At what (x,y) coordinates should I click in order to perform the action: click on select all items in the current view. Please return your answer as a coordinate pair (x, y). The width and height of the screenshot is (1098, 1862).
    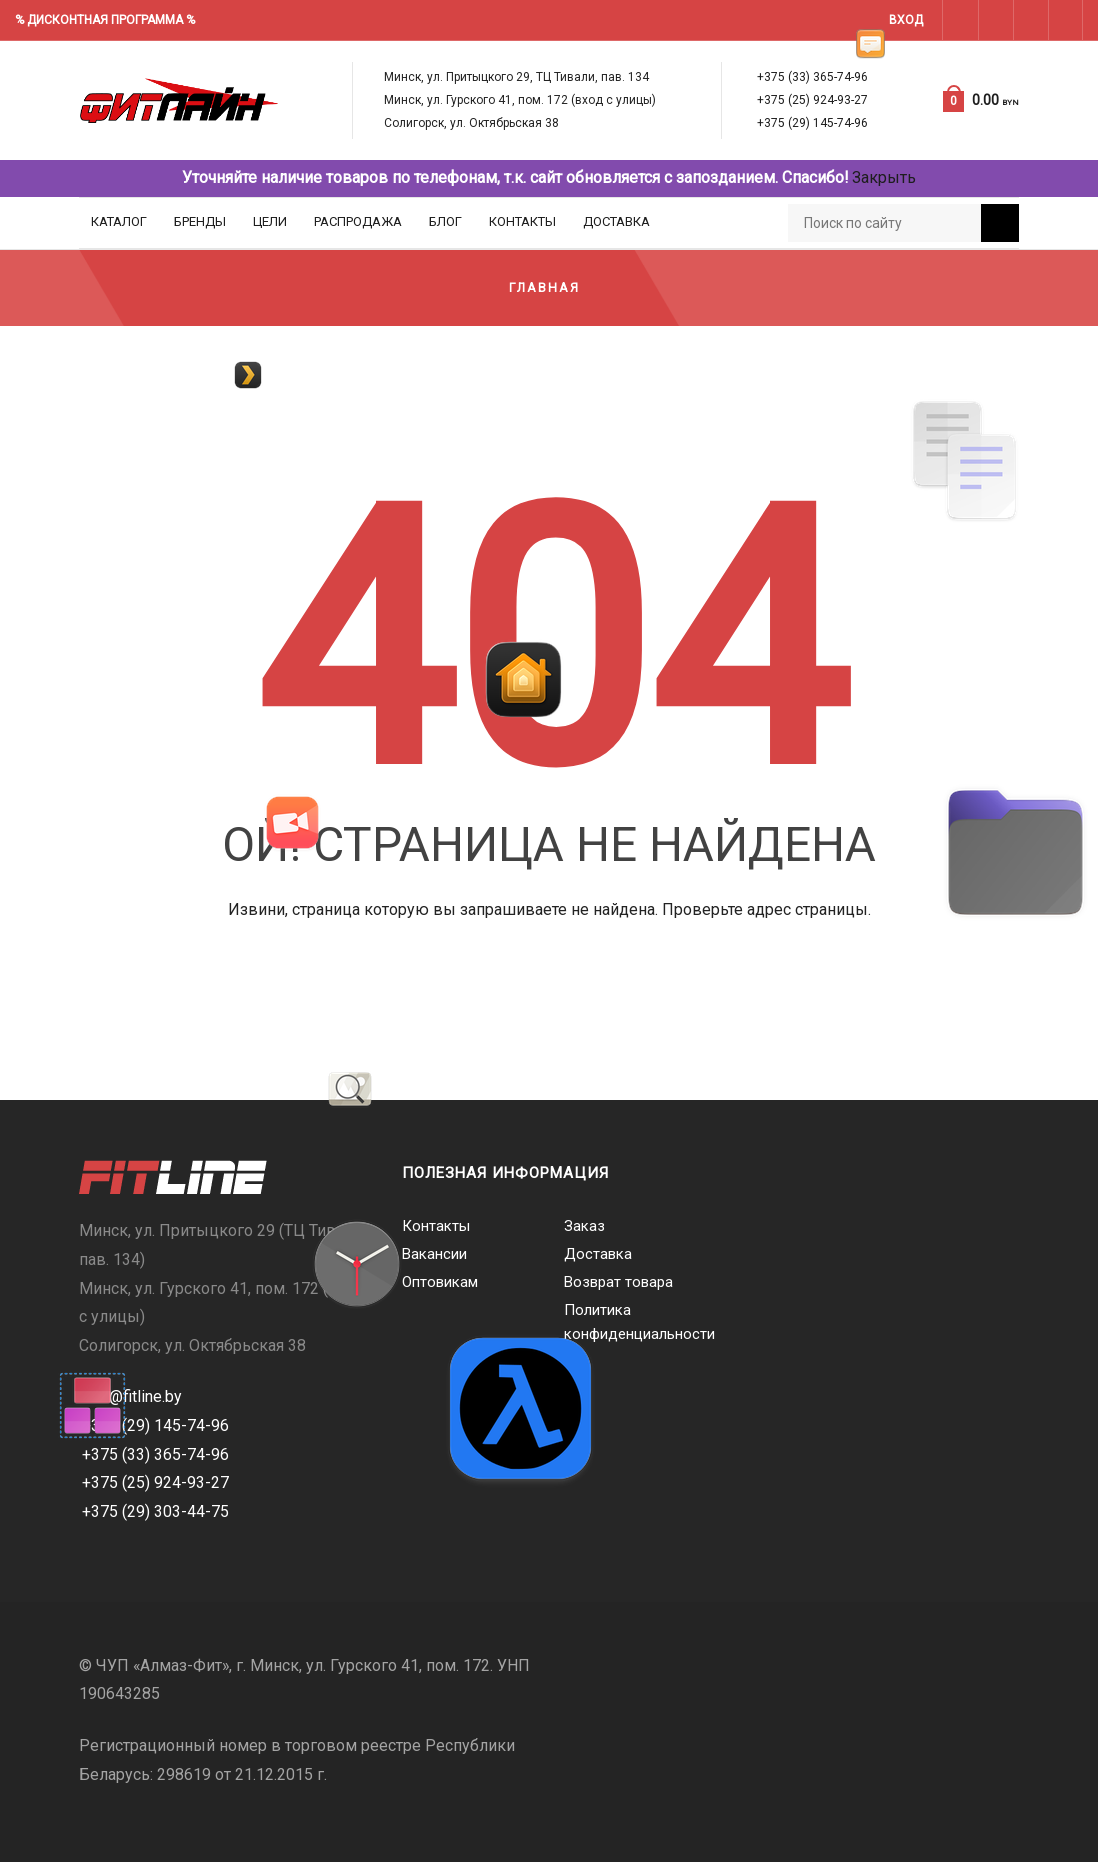
    Looking at the image, I should click on (92, 1405).